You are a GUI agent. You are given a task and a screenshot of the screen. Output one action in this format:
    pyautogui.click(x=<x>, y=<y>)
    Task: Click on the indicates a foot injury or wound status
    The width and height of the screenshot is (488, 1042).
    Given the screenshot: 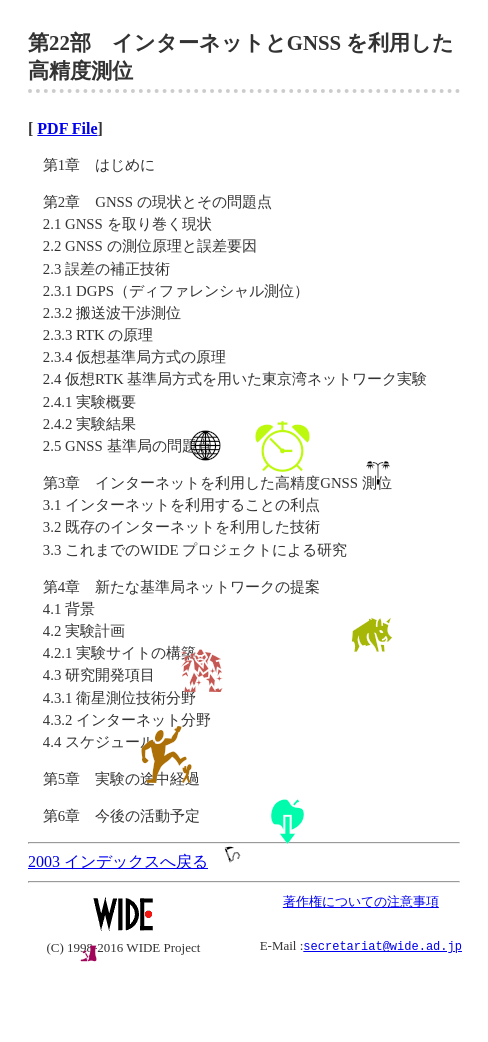 What is the action you would take?
    pyautogui.click(x=88, y=953)
    